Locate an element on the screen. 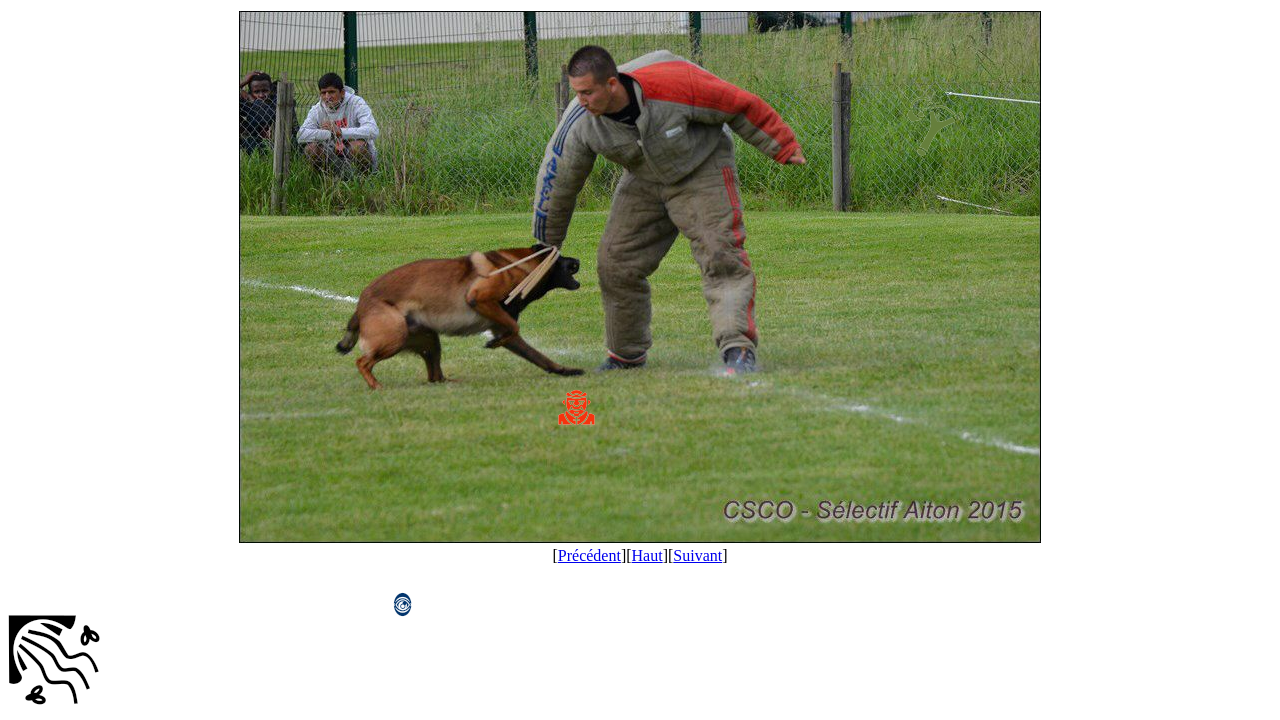 The width and height of the screenshot is (1280, 720). indicates a character has the bad breath status effect is located at coordinates (55, 662).